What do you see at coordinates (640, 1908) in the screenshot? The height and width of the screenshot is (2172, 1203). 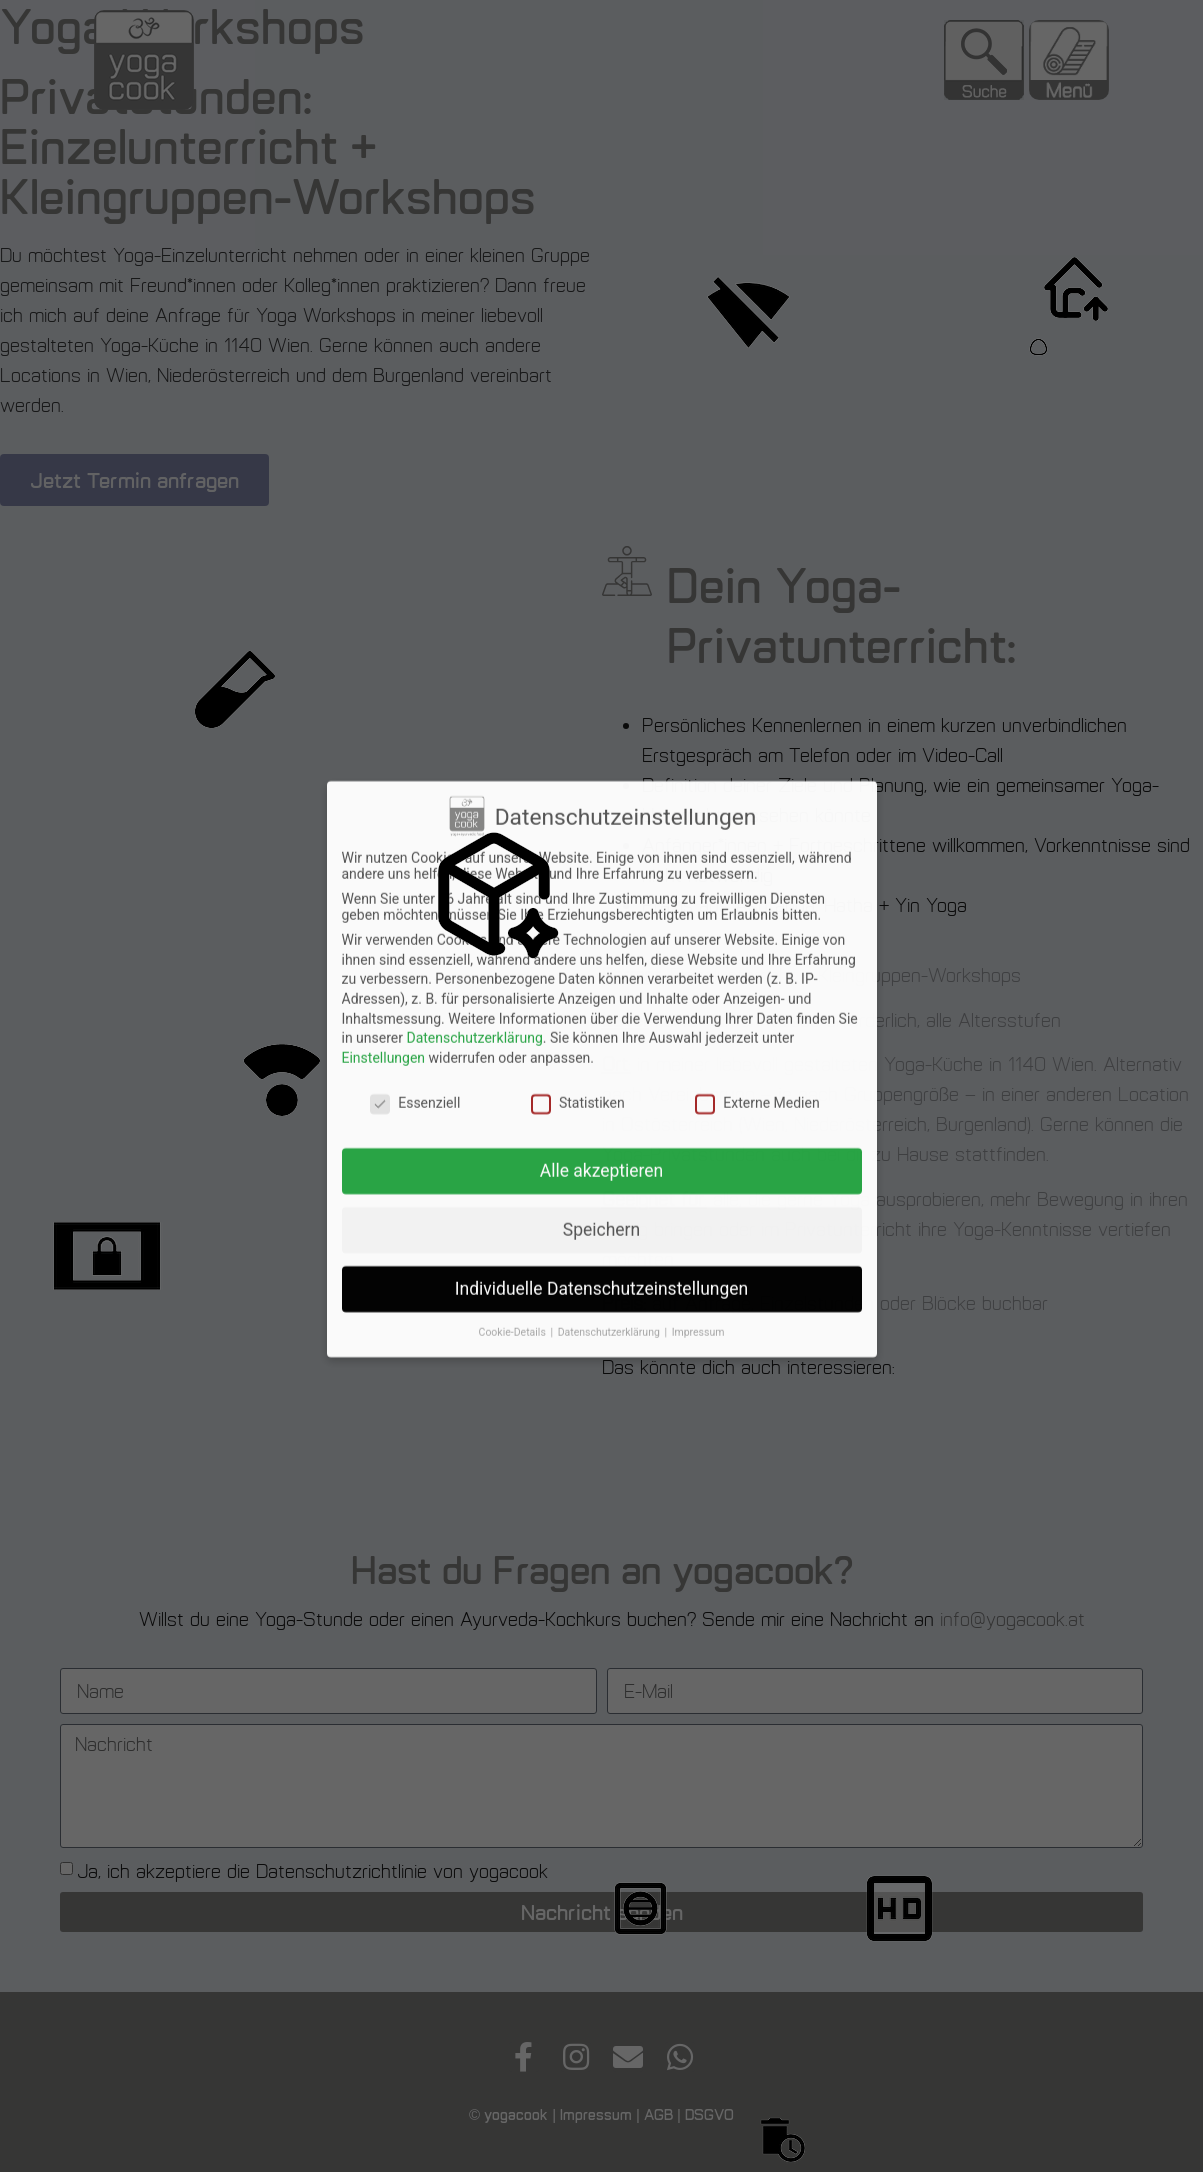 I see `access heating and cooling controls` at bounding box center [640, 1908].